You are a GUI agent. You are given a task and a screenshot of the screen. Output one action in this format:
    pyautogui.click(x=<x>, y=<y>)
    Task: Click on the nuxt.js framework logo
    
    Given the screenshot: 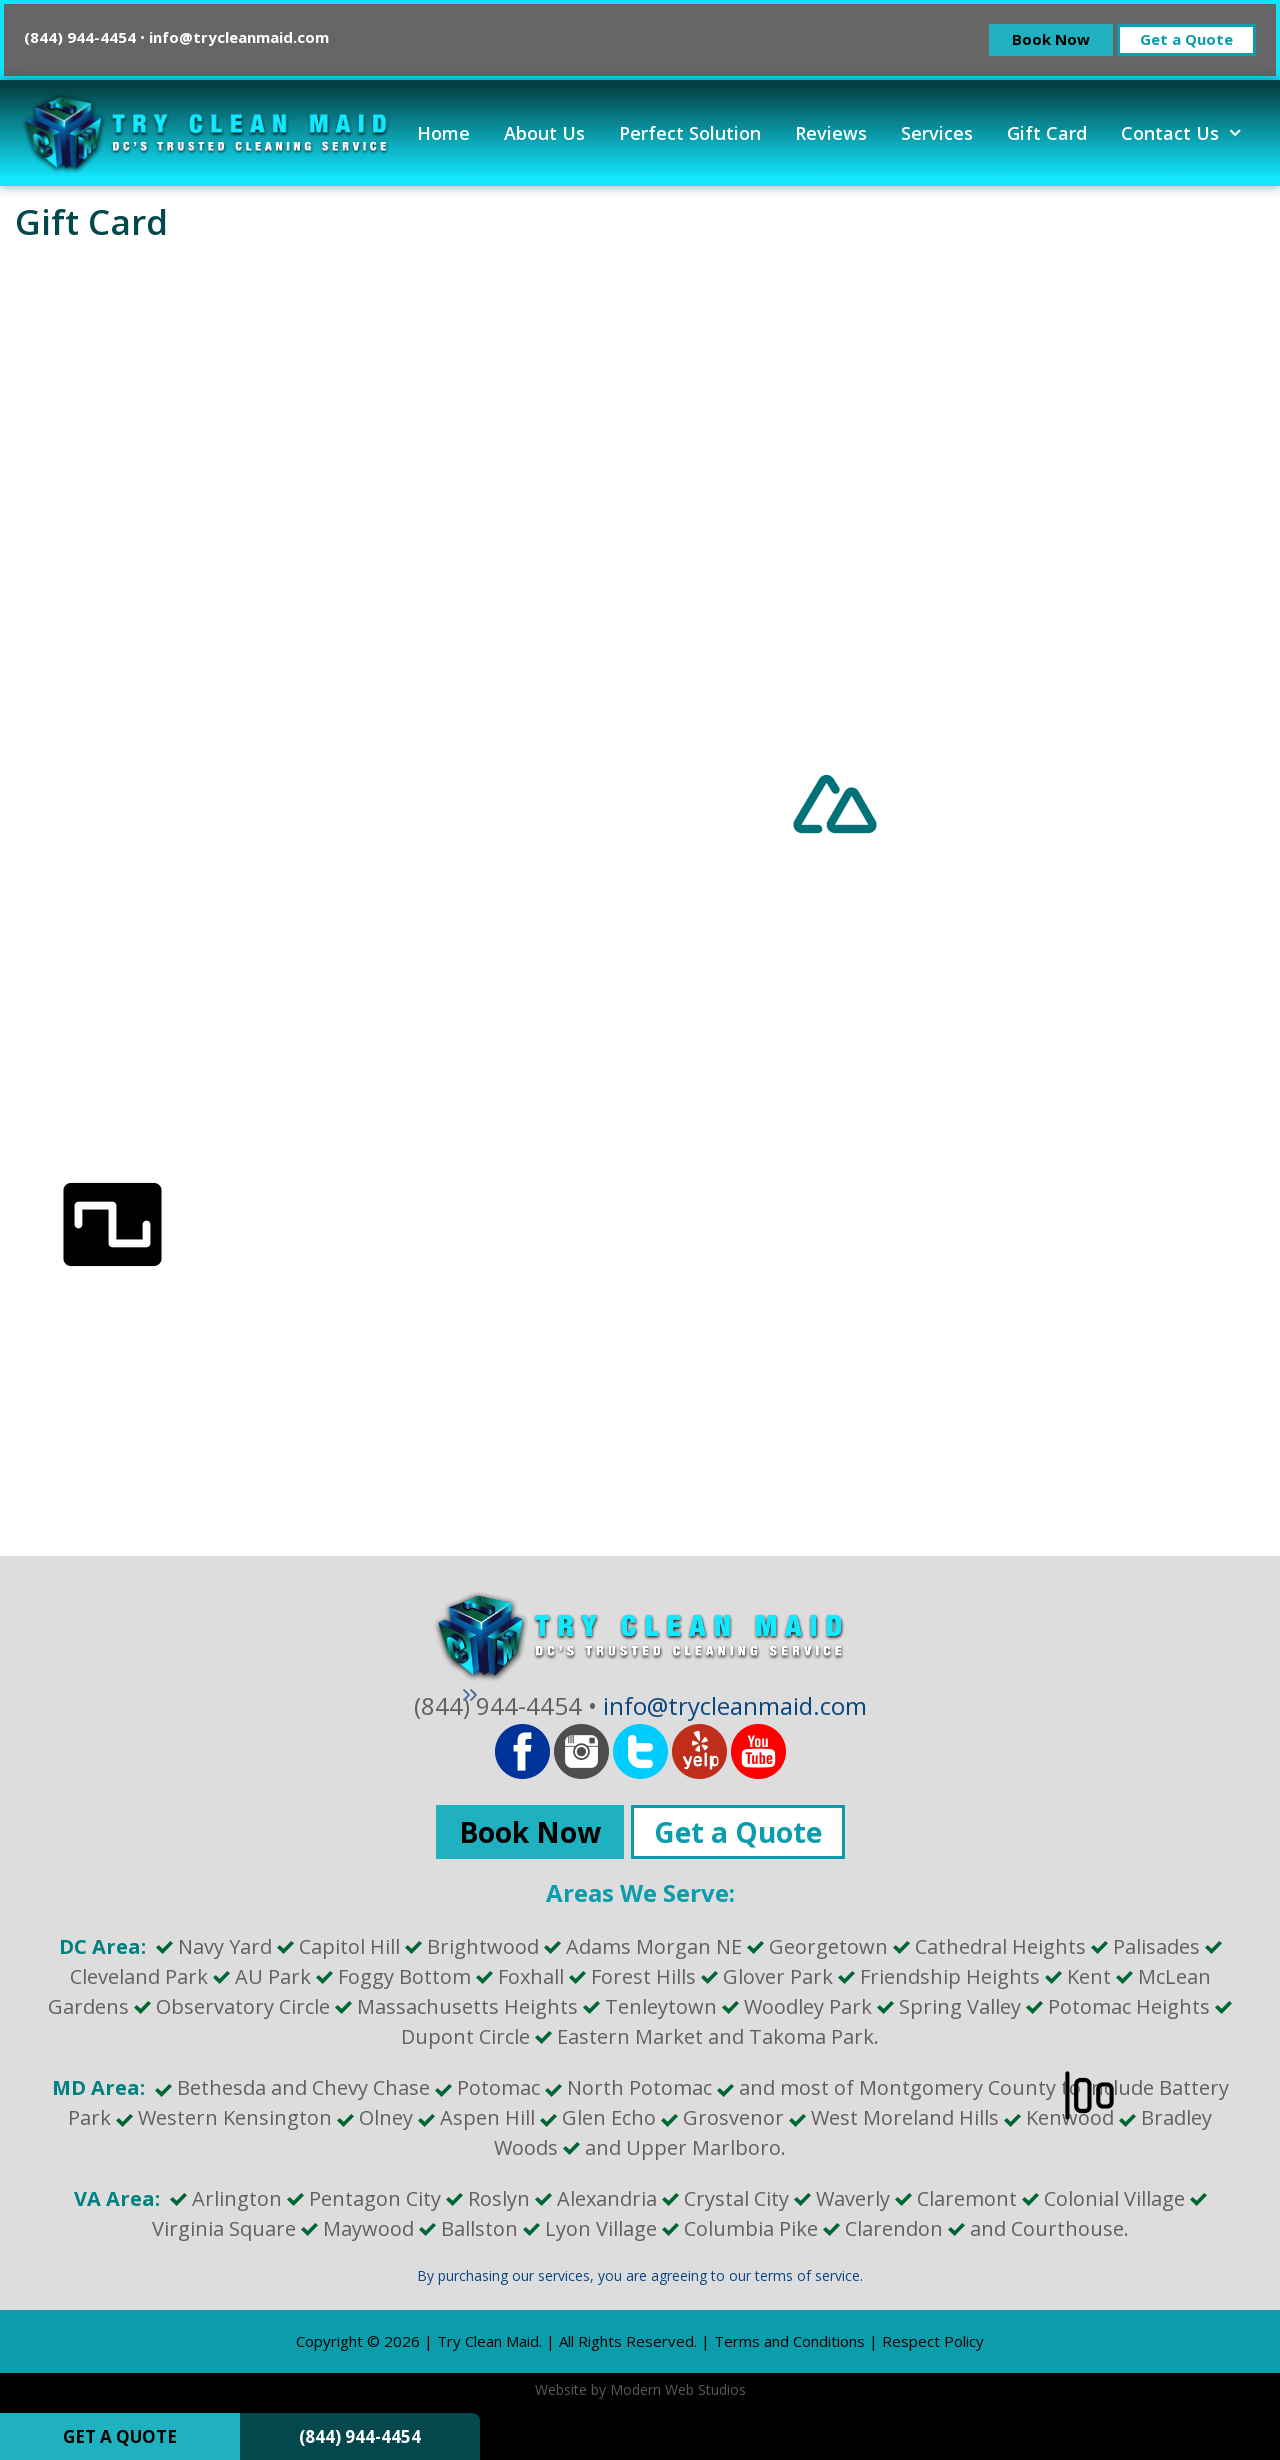 What is the action you would take?
    pyautogui.click(x=835, y=804)
    